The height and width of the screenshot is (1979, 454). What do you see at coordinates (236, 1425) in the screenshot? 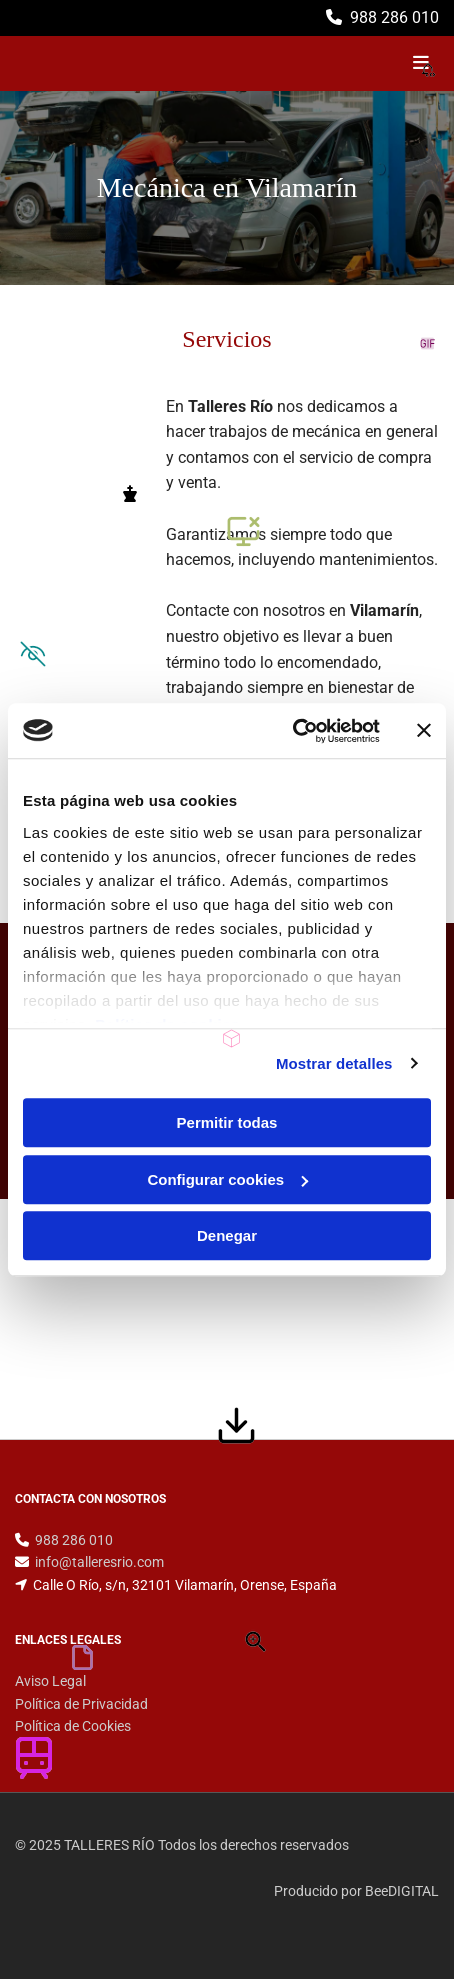
I see `download a file or content` at bounding box center [236, 1425].